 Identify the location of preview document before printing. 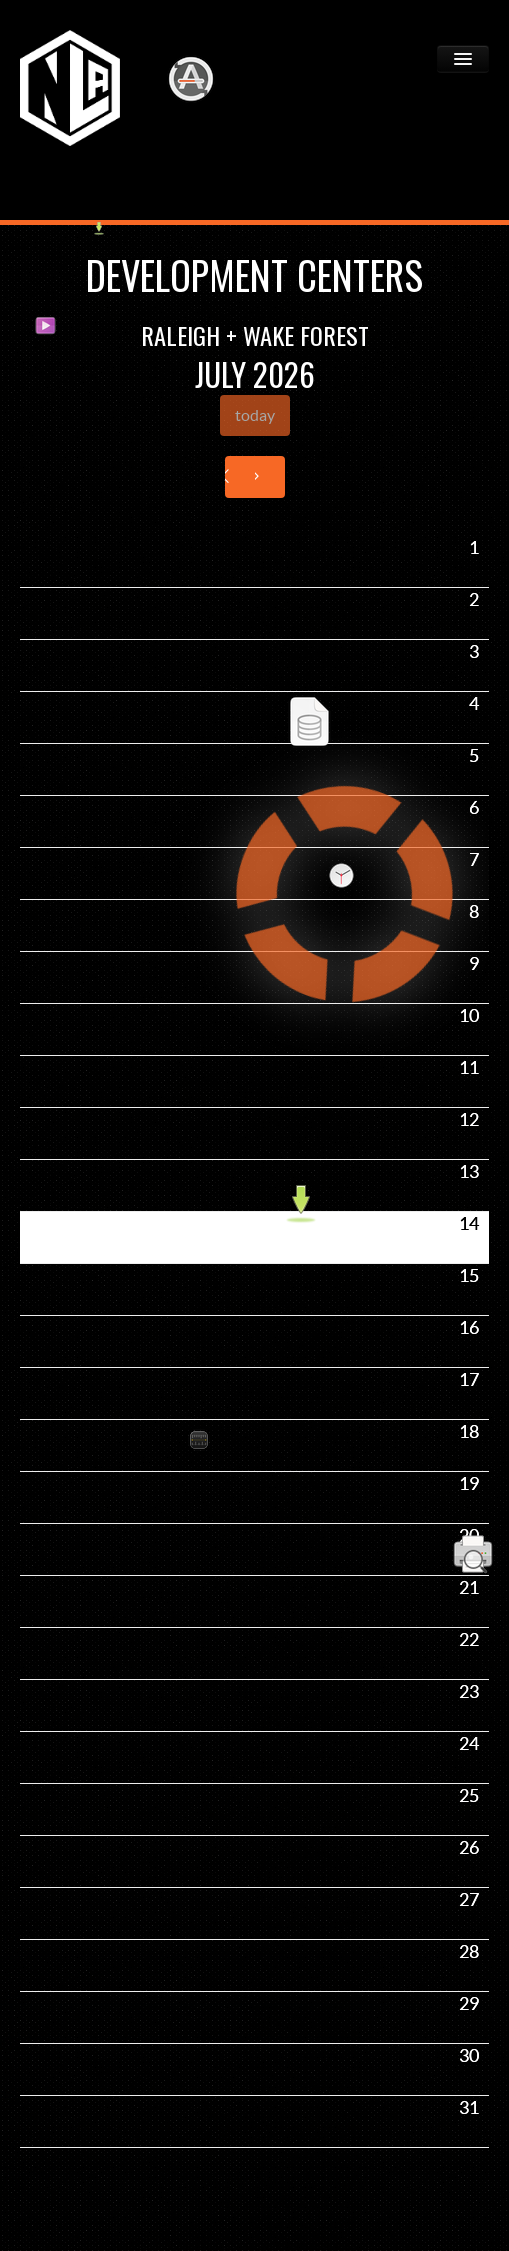
(473, 1554).